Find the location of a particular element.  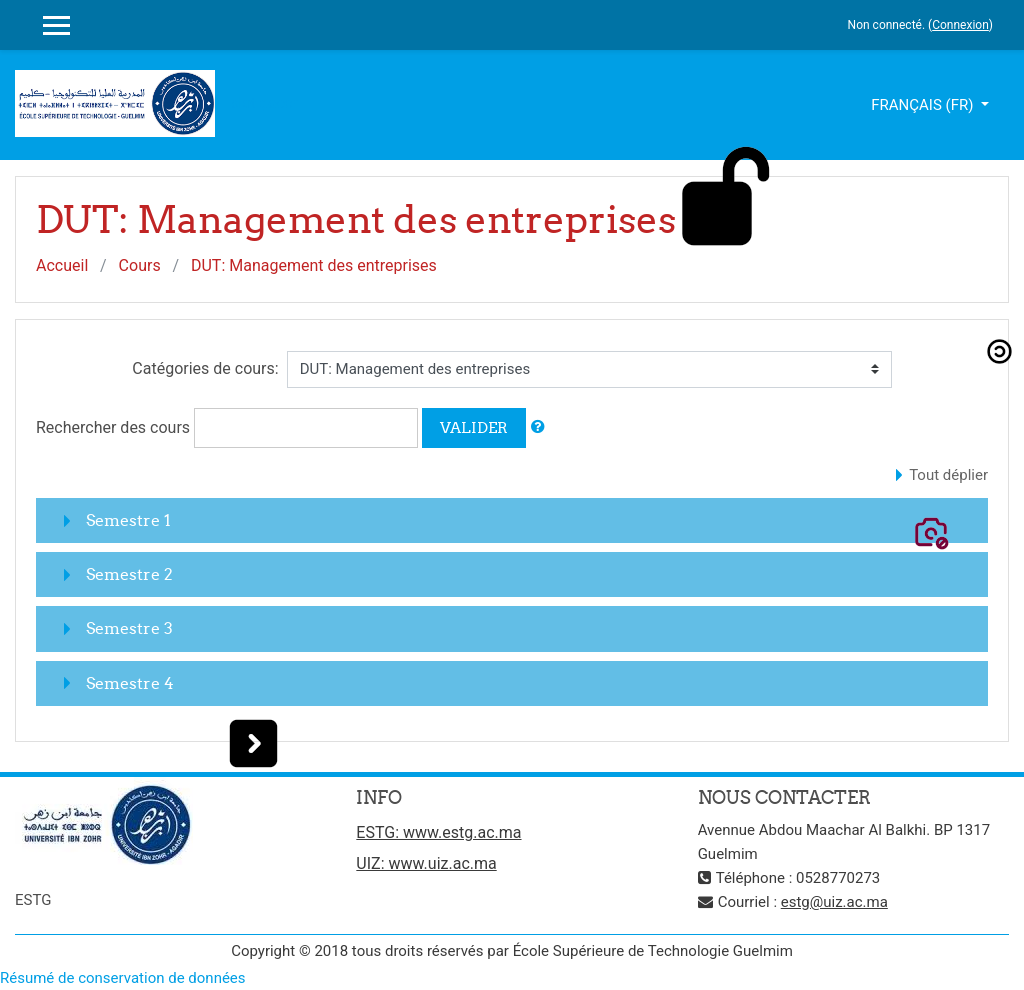

unlock or access secured content is located at coordinates (717, 199).